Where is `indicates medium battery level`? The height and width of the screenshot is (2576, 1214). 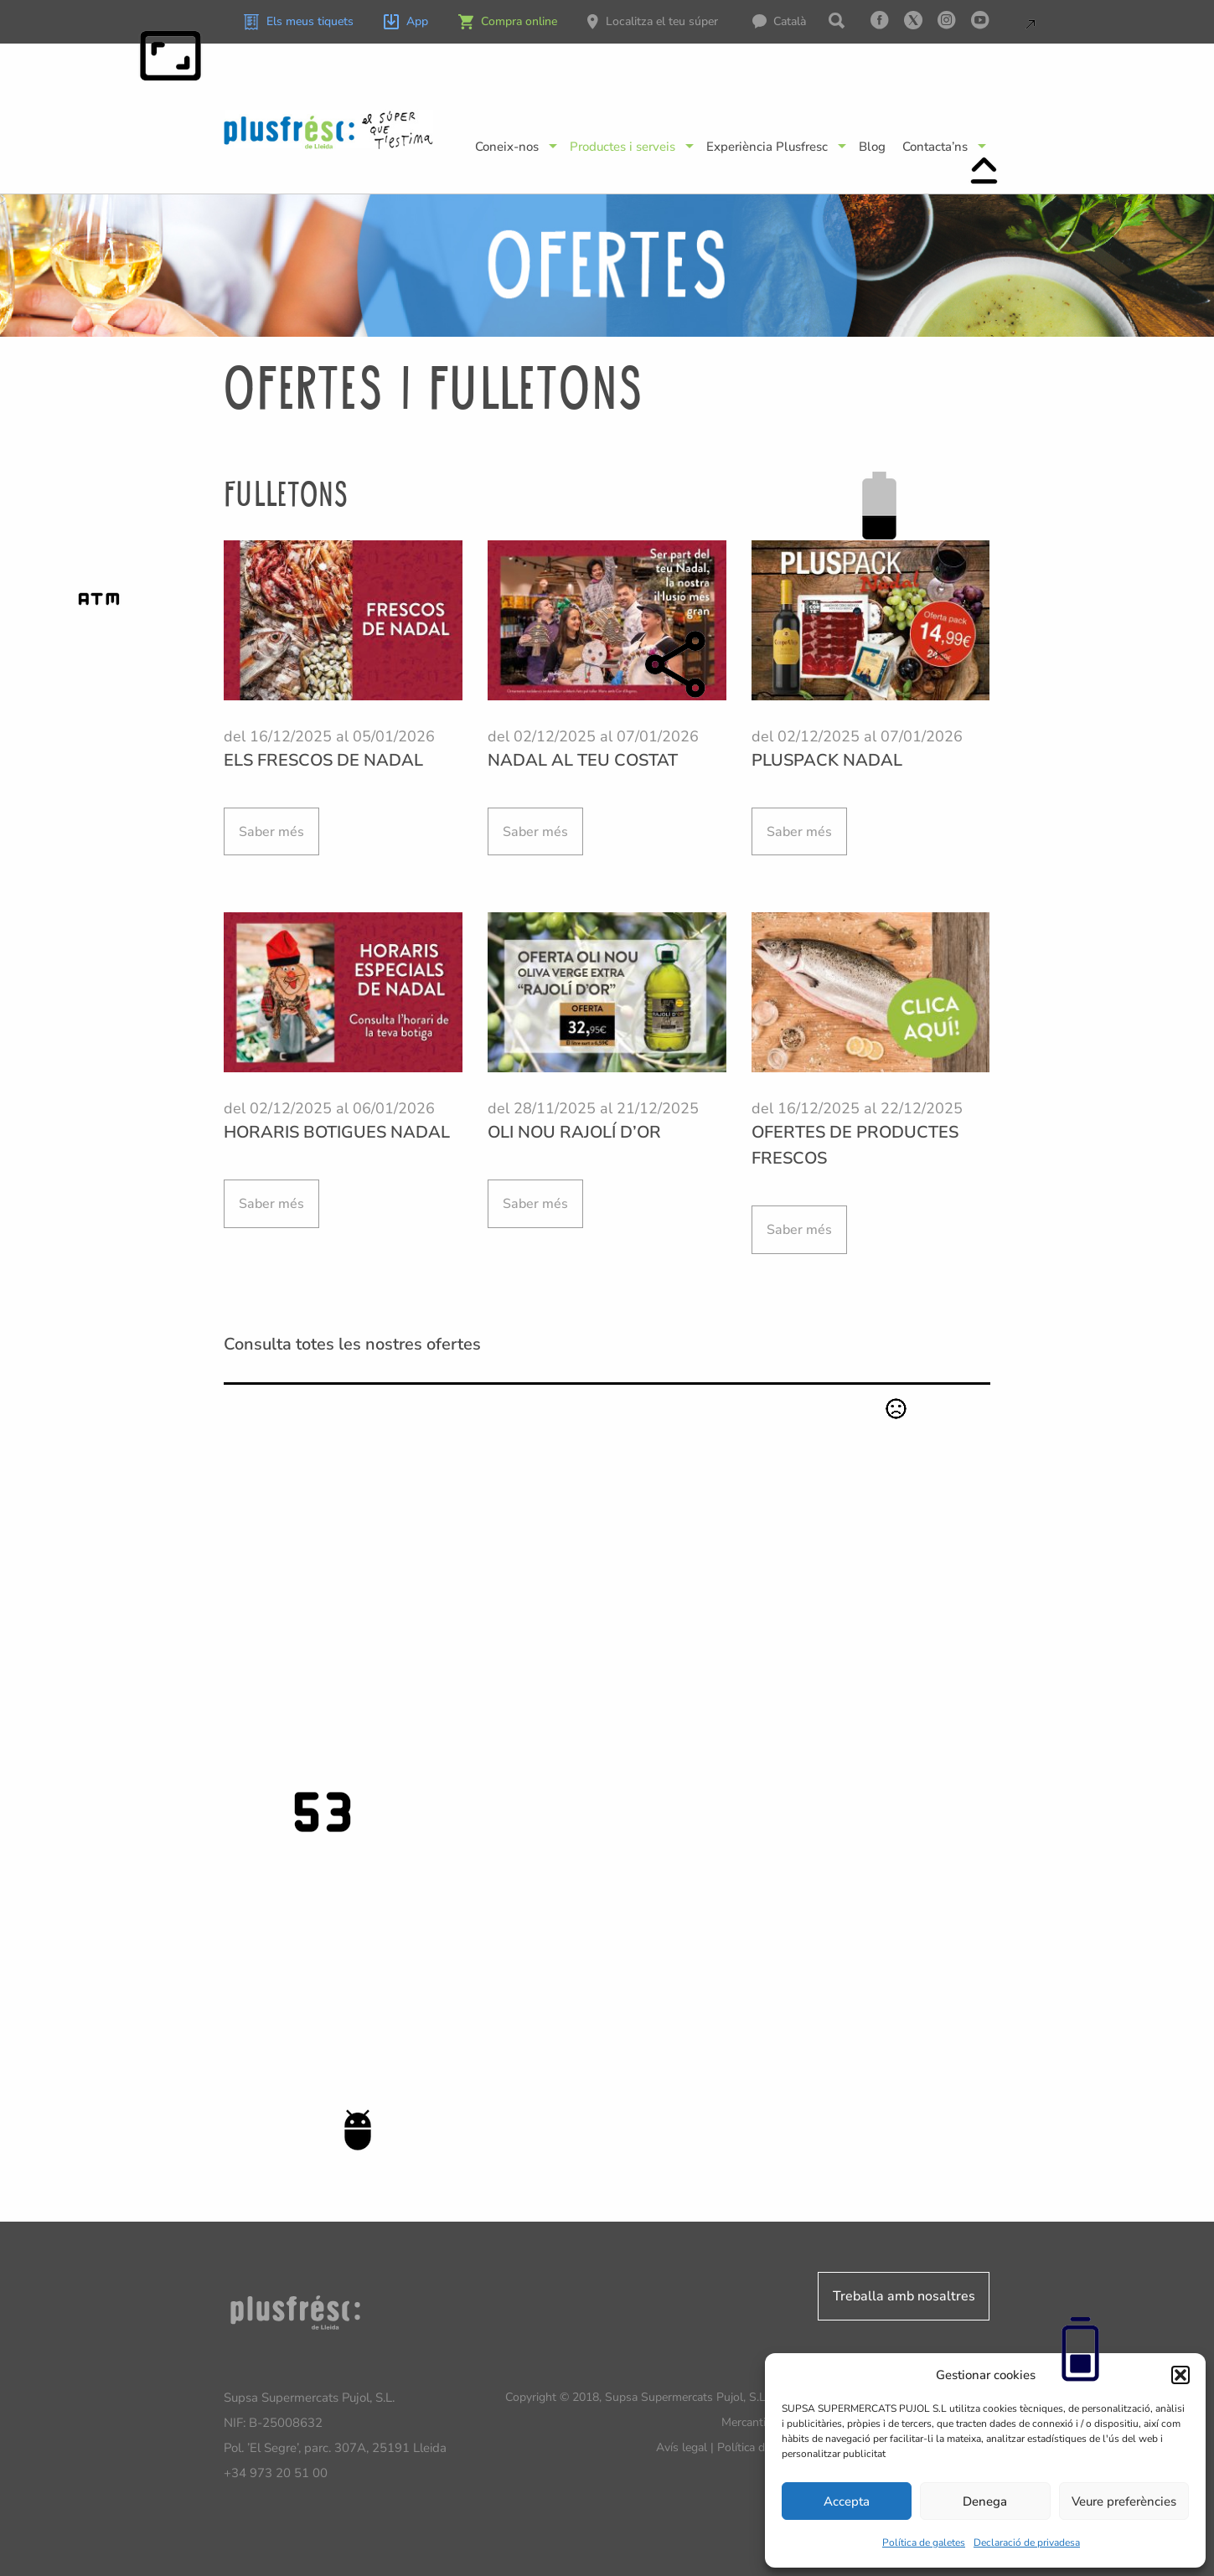 indicates medium battery level is located at coordinates (1080, 2350).